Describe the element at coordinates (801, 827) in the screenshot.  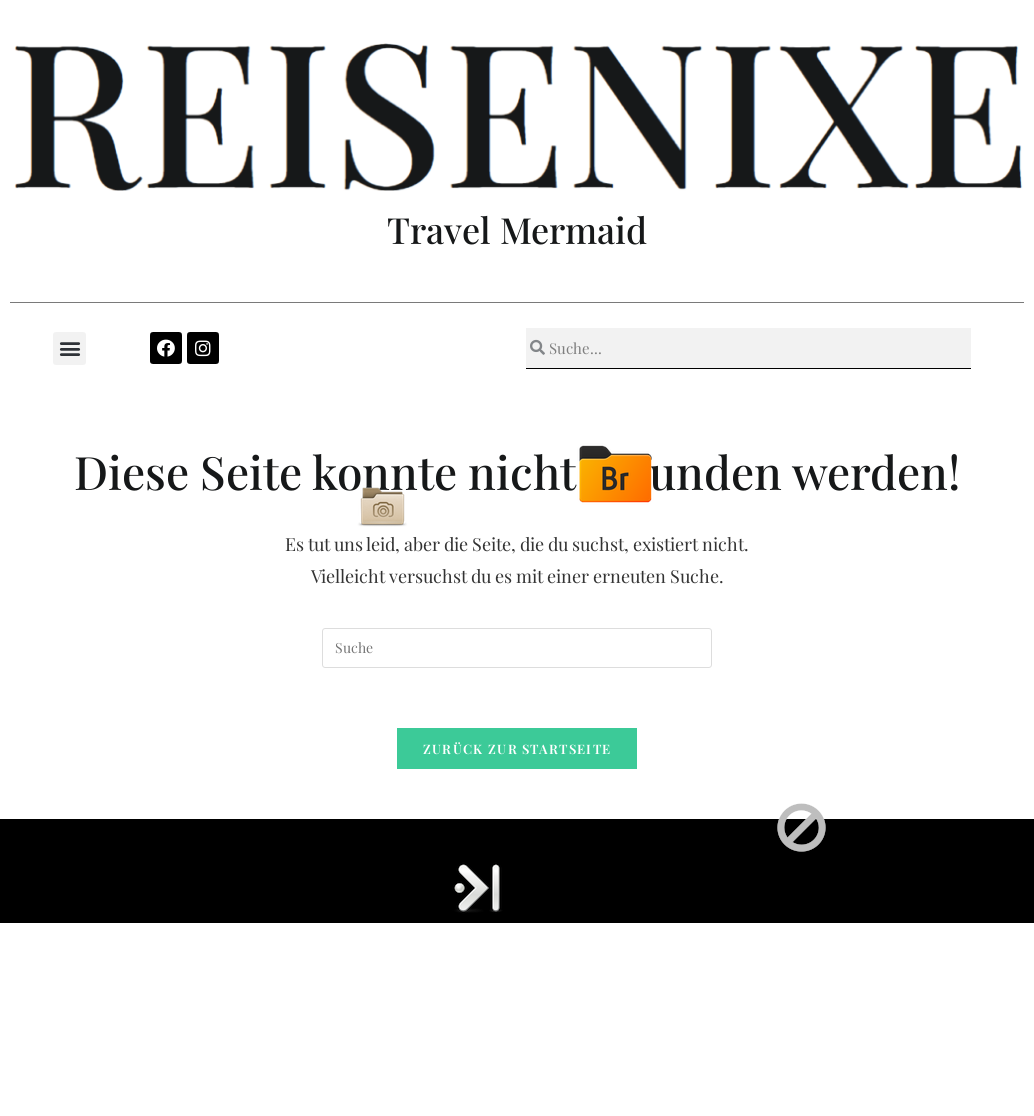
I see `indicates an action is currently unavailable` at that location.